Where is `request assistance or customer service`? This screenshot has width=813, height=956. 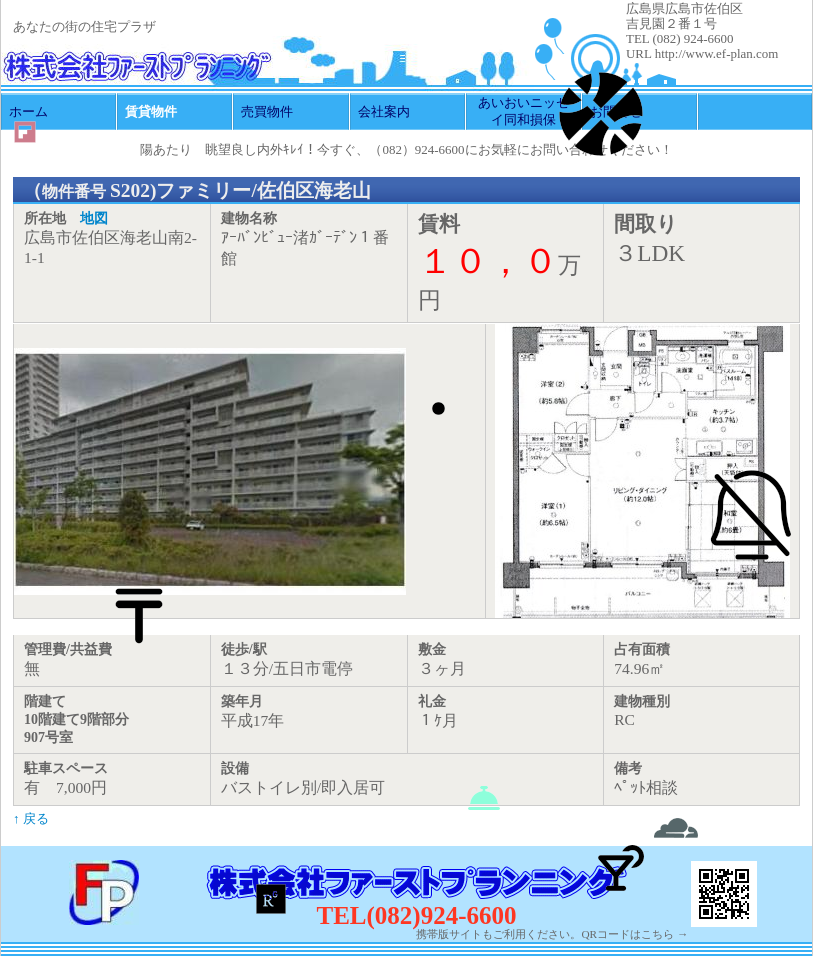 request assistance or customer service is located at coordinates (484, 798).